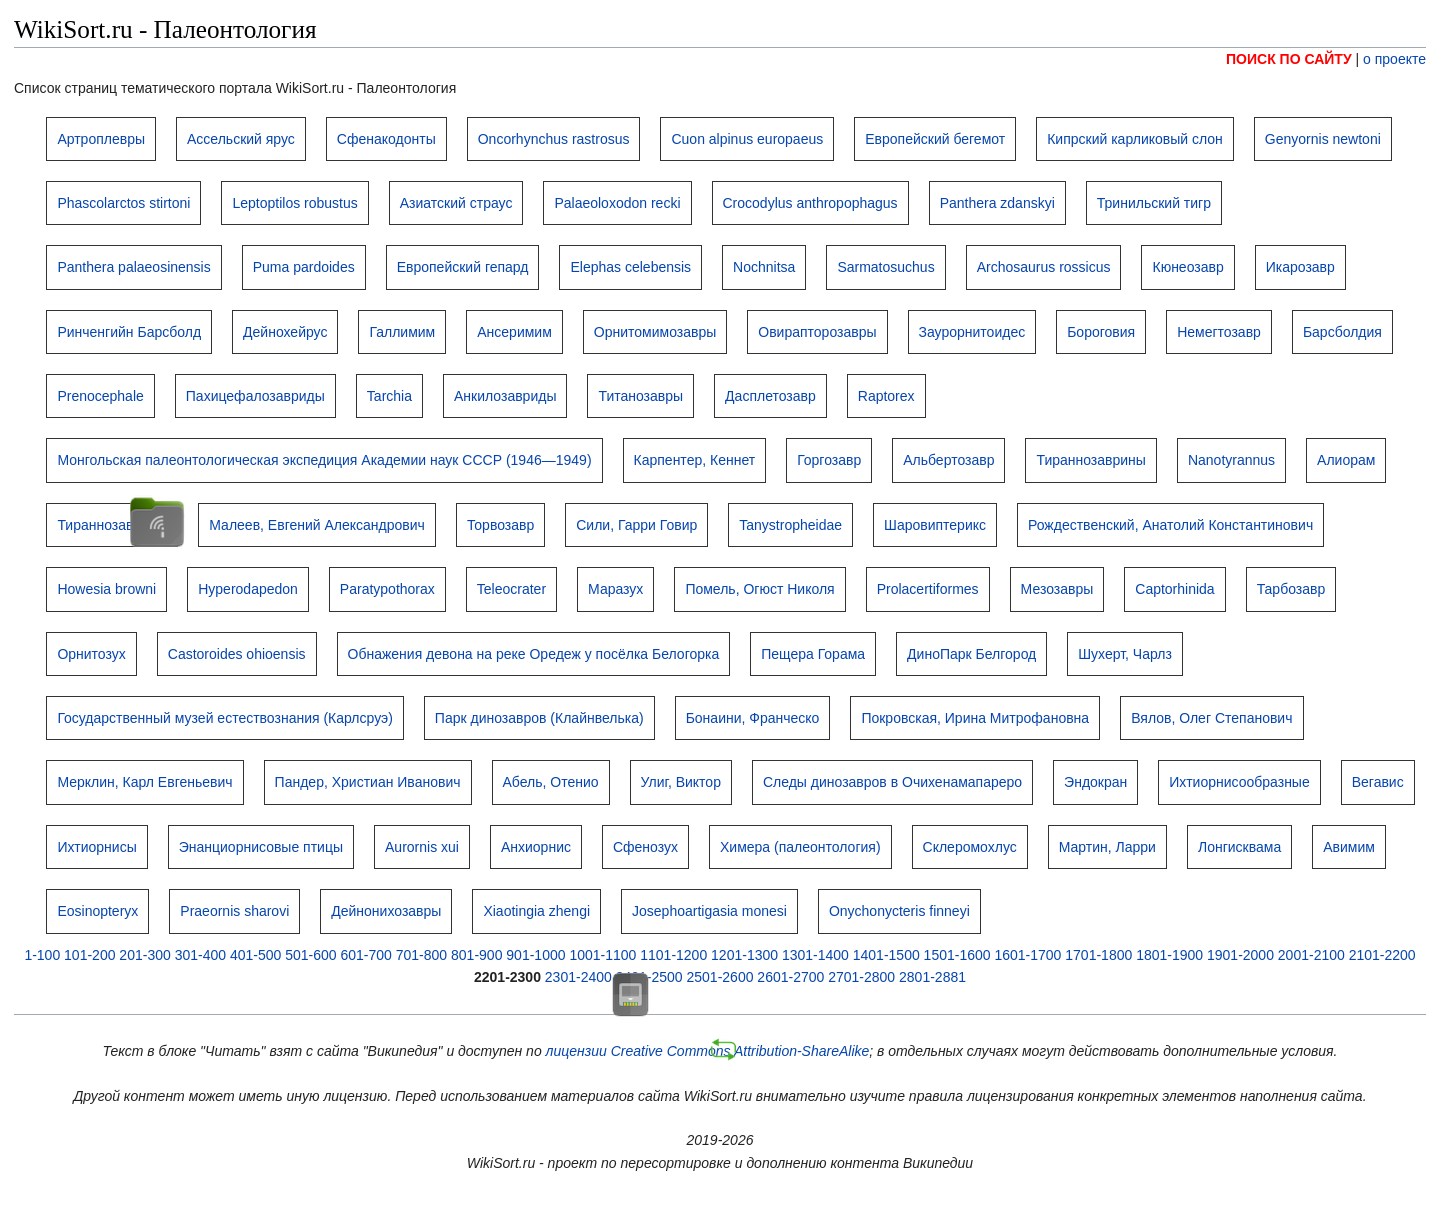 Image resolution: width=1440 pixels, height=1219 pixels. What do you see at coordinates (723, 1049) in the screenshot?
I see `sync or refresh email messages` at bounding box center [723, 1049].